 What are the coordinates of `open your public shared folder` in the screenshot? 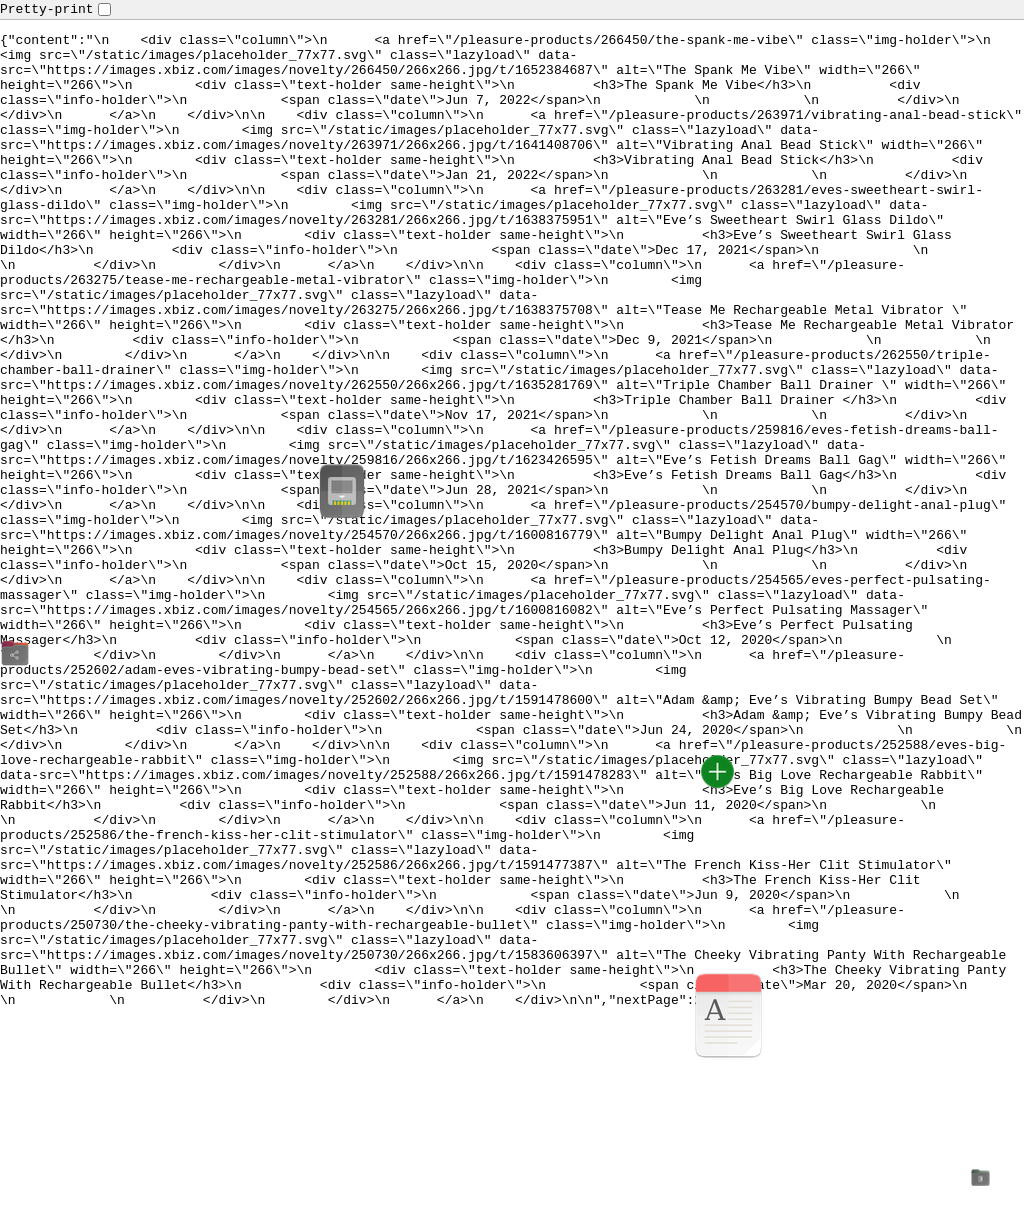 It's located at (15, 653).